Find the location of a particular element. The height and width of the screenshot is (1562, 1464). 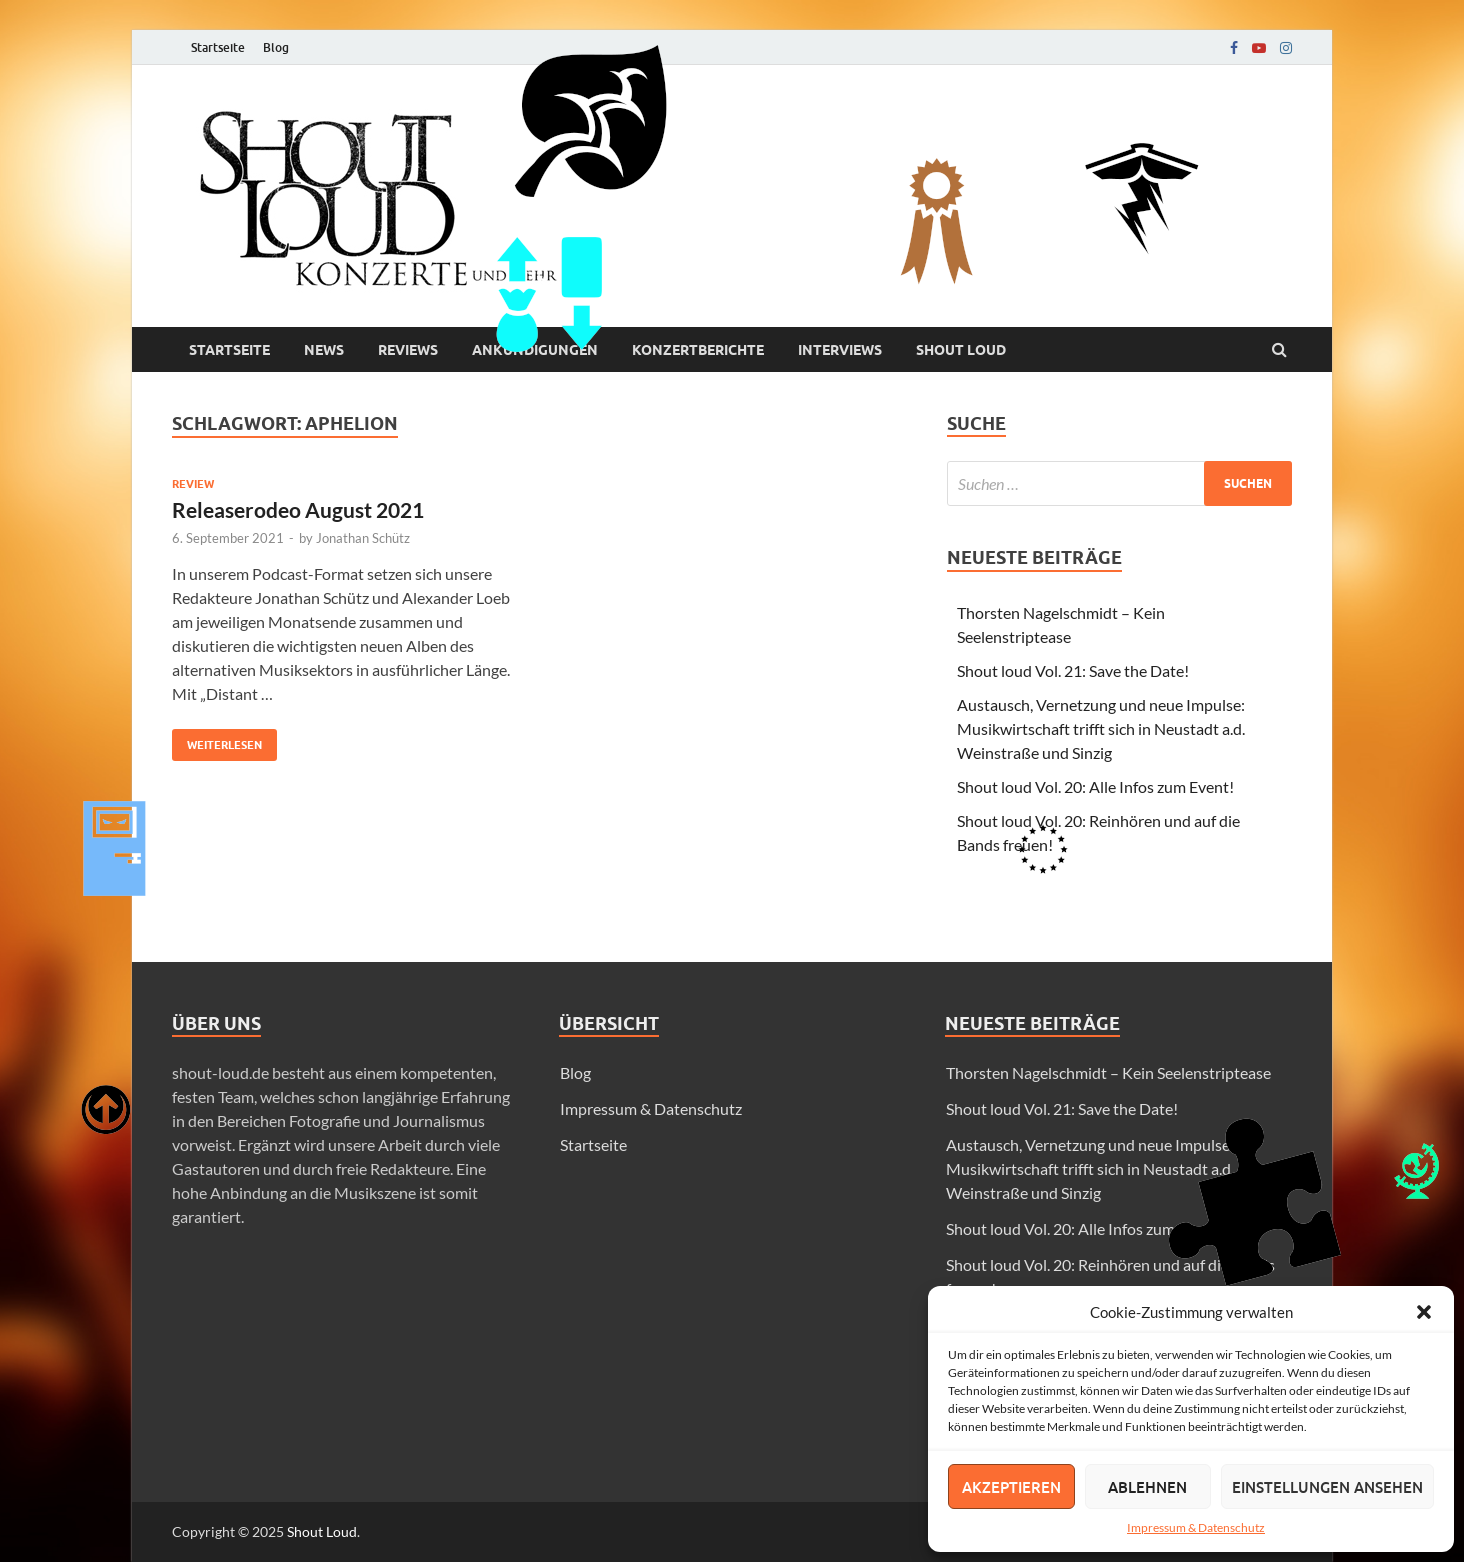

select european union as region or country is located at coordinates (1043, 849).